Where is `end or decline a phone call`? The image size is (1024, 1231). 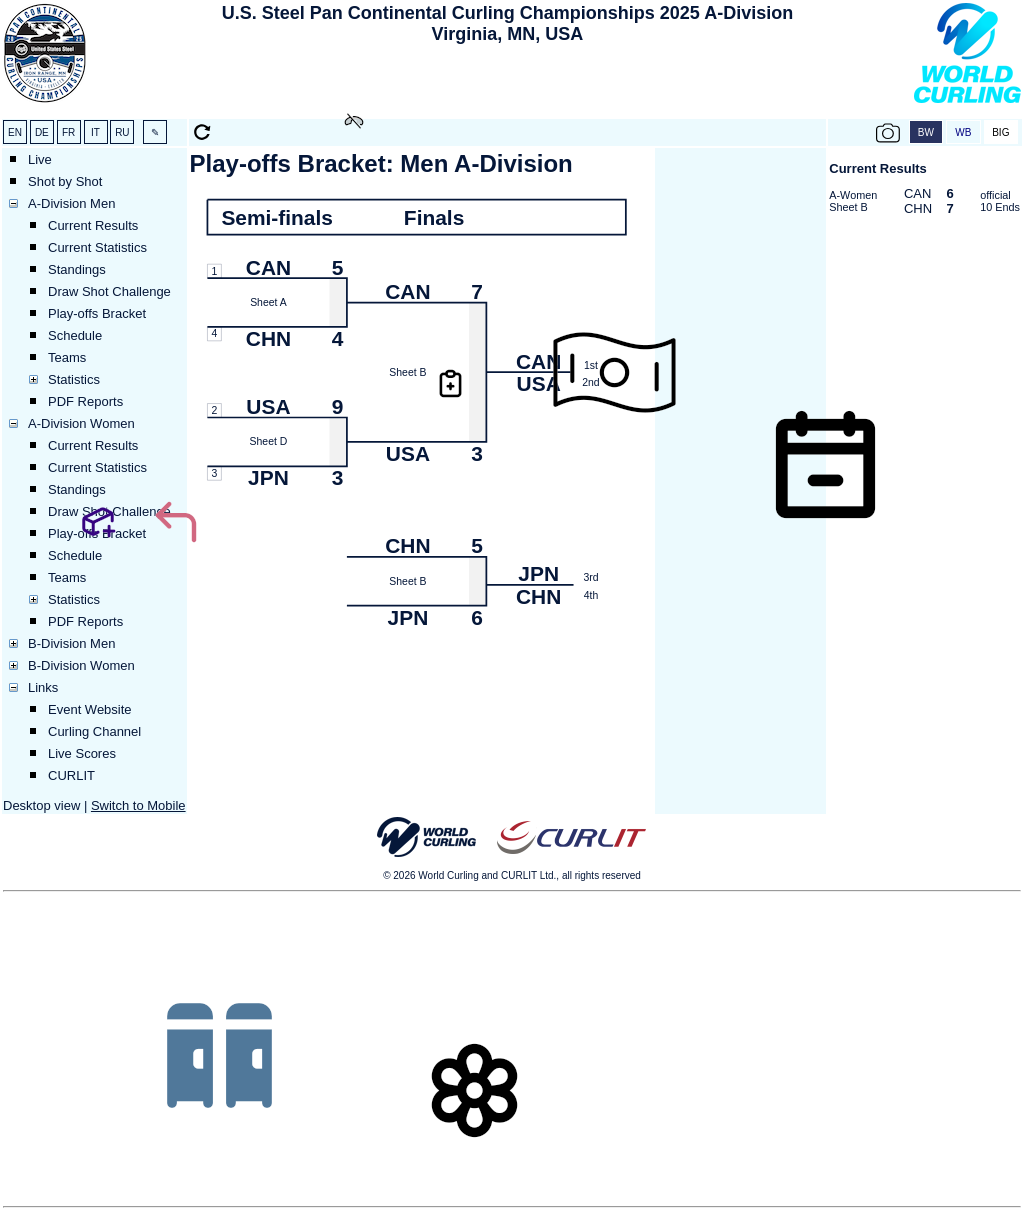
end or decline a phone call is located at coordinates (354, 121).